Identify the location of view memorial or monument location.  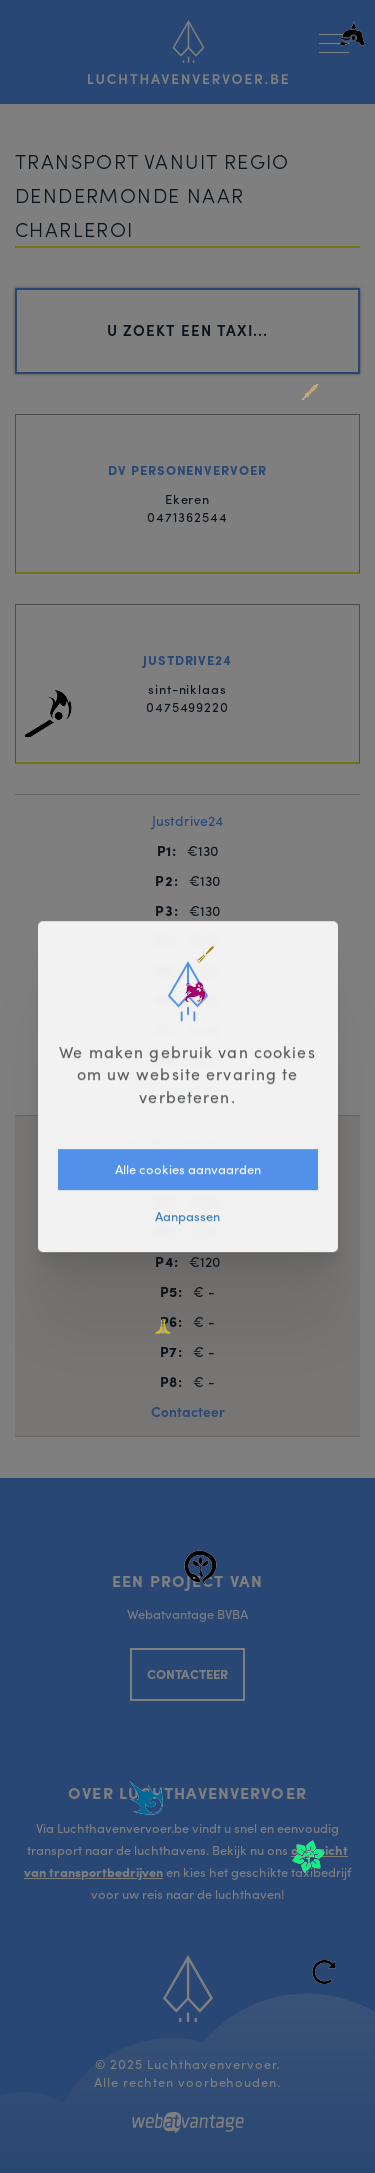
(163, 1326).